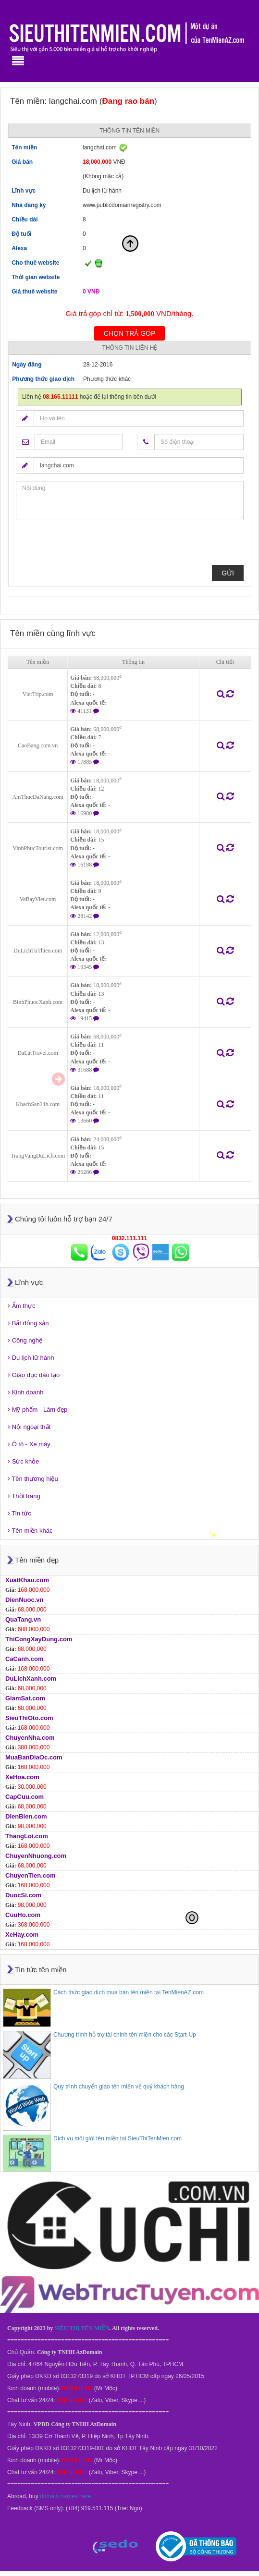 This screenshot has height=2576, width=259. I want to click on indicates AI-generated or enhanced content, so click(213, 1535).